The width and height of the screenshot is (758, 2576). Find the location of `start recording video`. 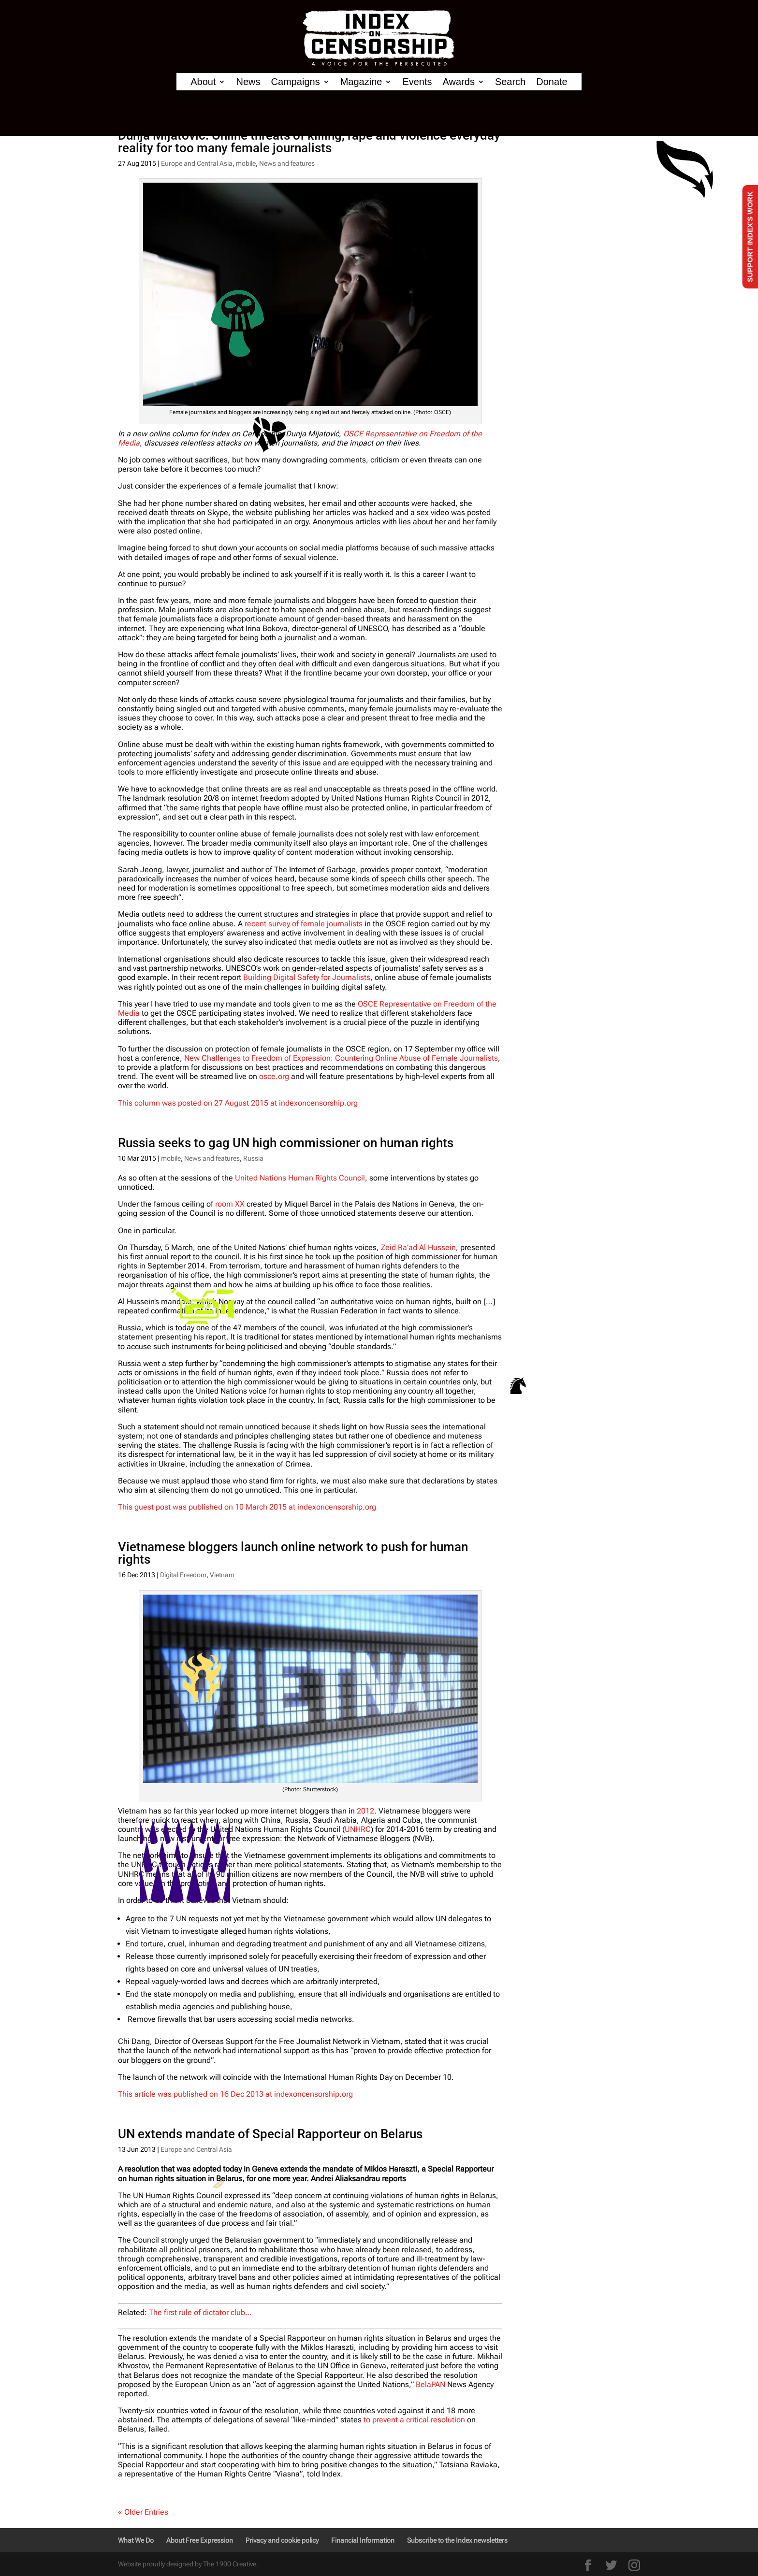

start recording video is located at coordinates (202, 1306).